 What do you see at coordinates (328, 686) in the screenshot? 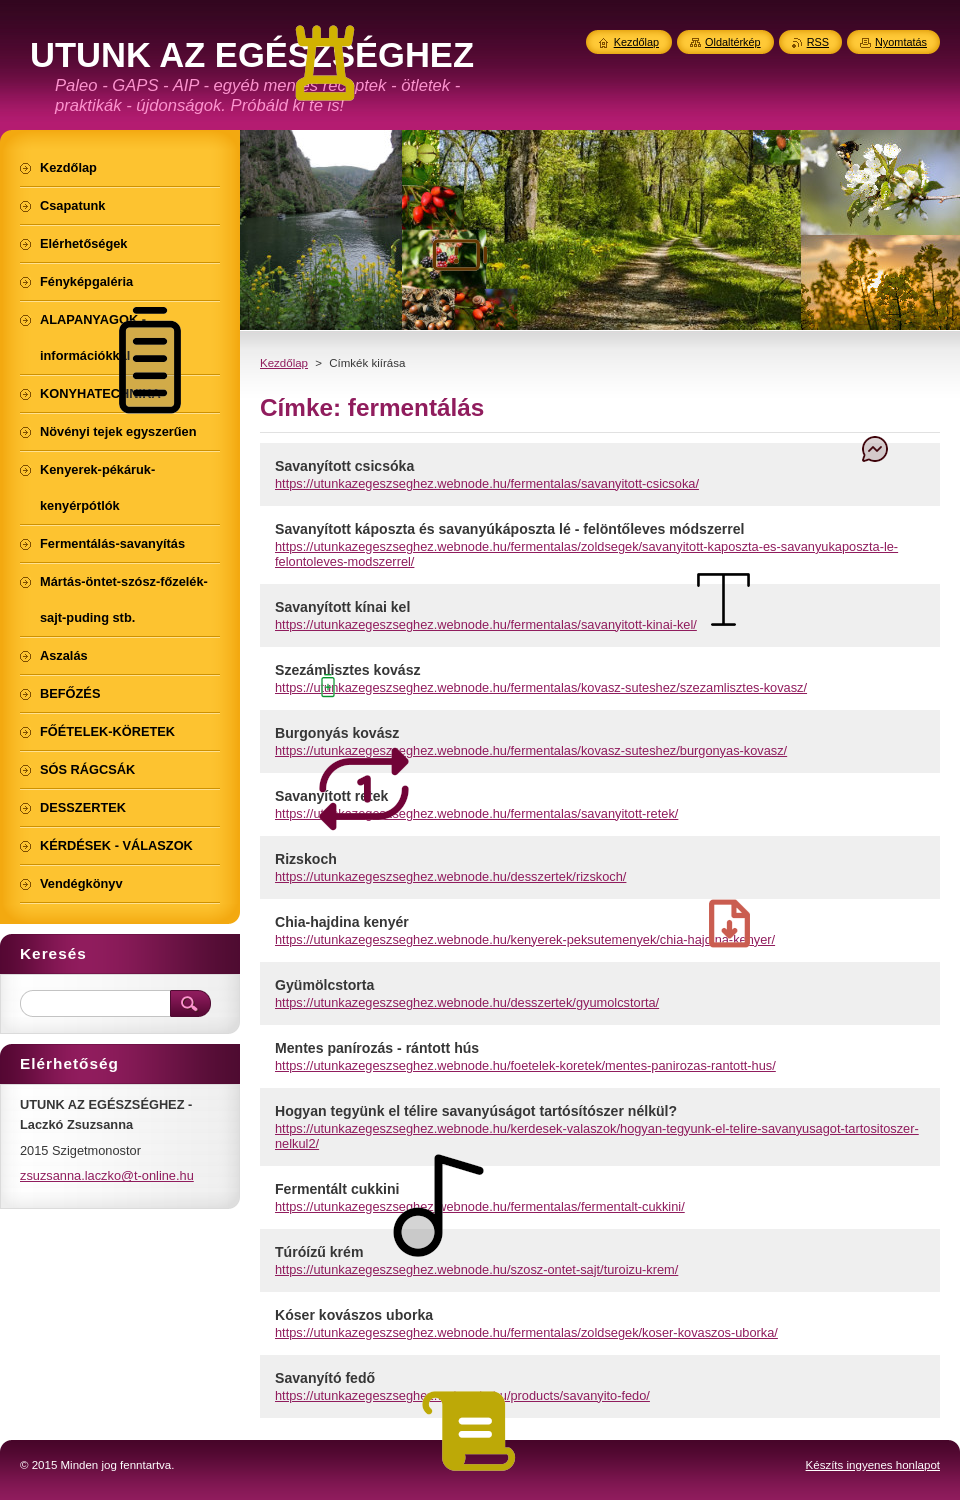
I see `add a new battery or power source` at bounding box center [328, 686].